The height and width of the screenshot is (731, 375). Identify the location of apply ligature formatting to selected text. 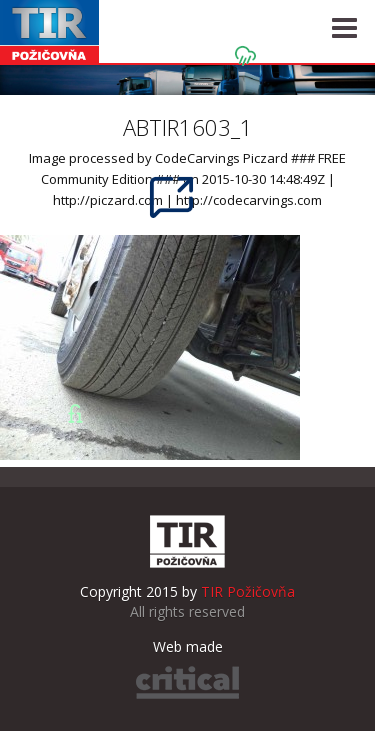
(75, 413).